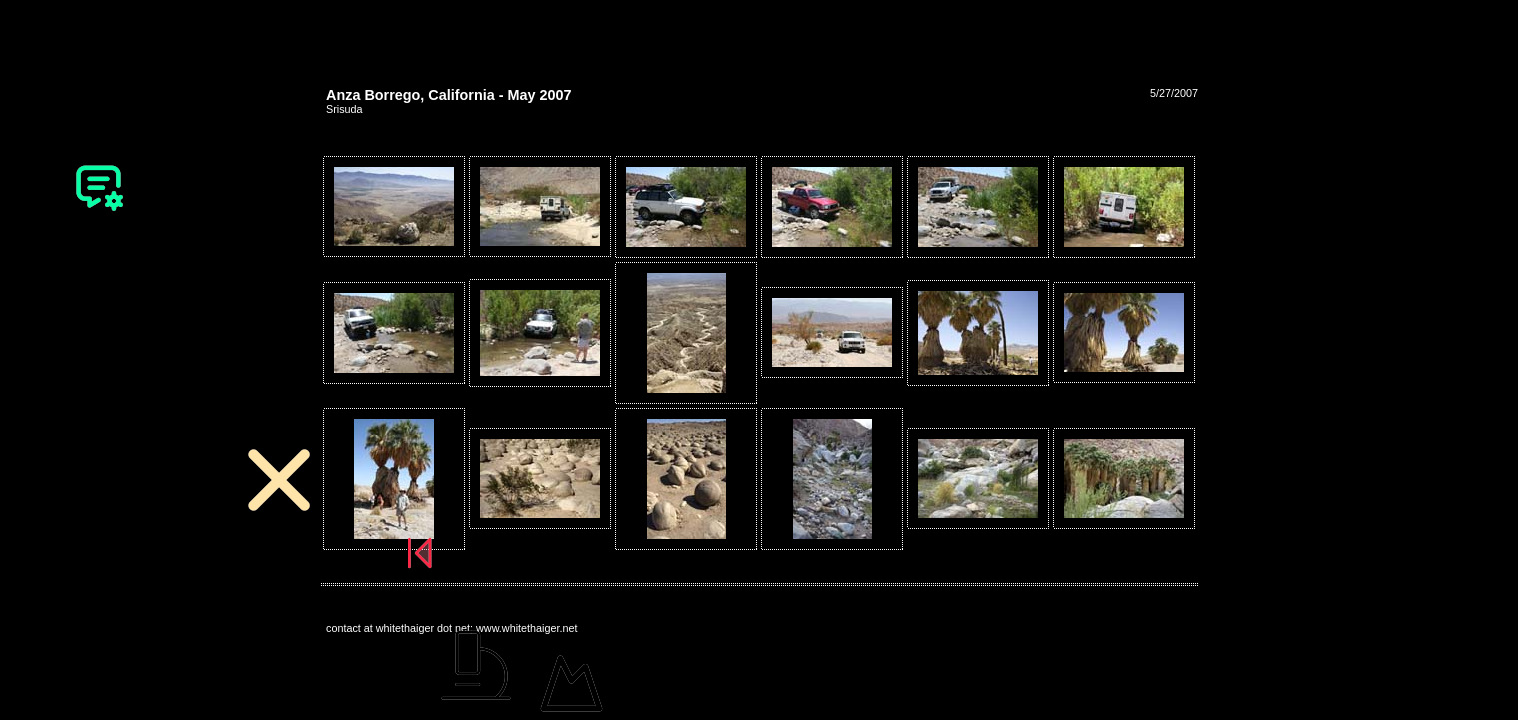 This screenshot has width=1518, height=720. What do you see at coordinates (279, 480) in the screenshot?
I see `close a window or dialog` at bounding box center [279, 480].